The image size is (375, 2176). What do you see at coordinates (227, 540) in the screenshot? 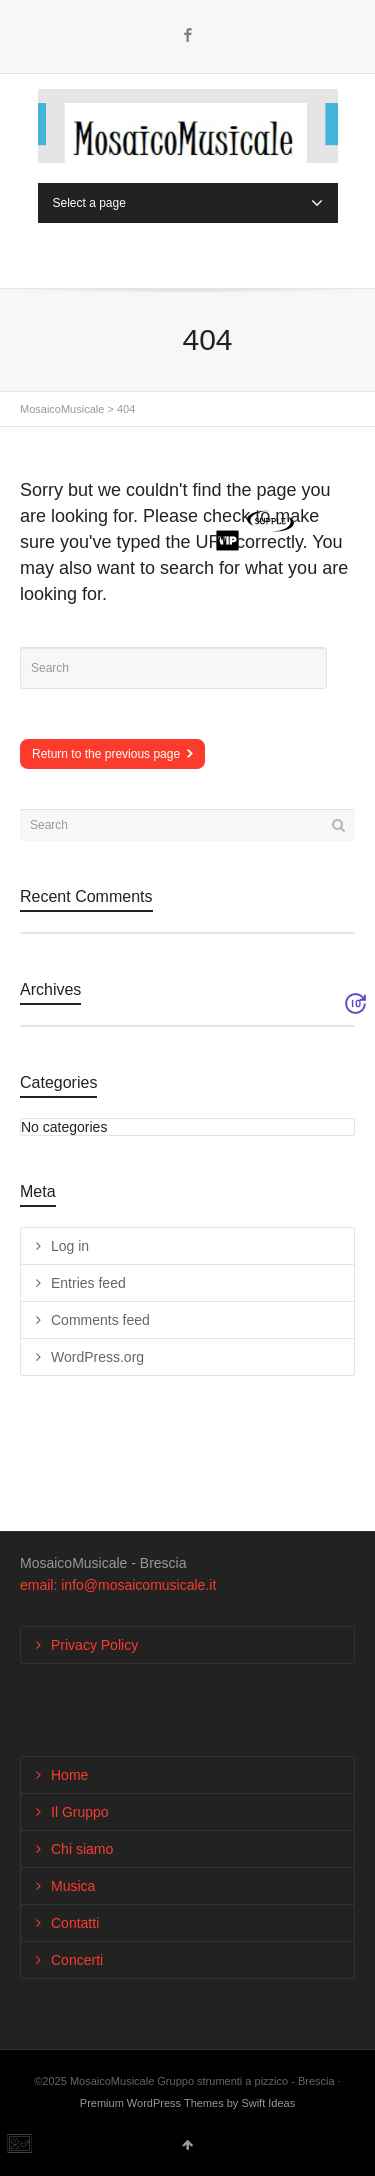
I see `indicates VIP or premium membership status` at bounding box center [227, 540].